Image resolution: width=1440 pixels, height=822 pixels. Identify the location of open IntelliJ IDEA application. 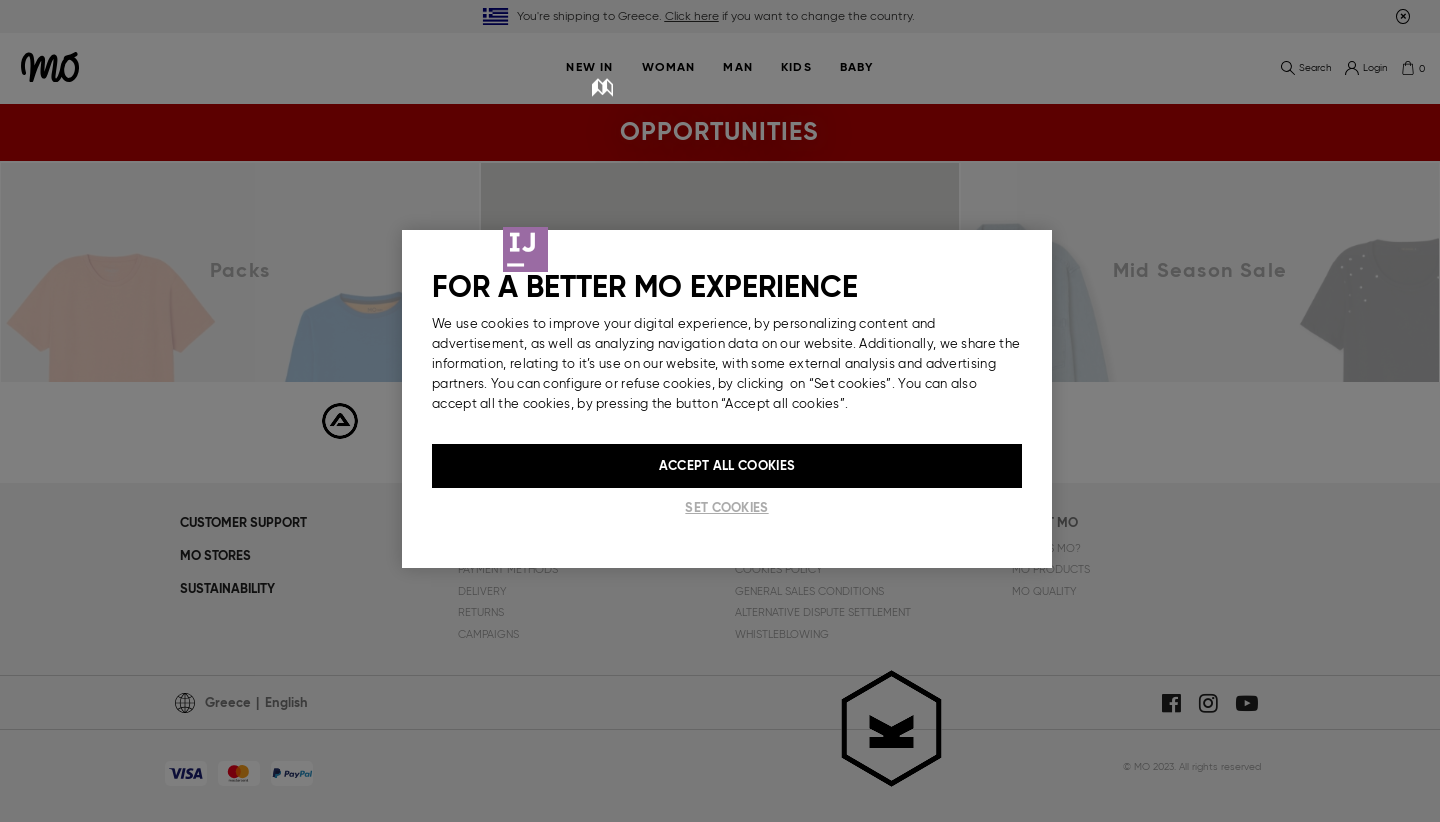
(525, 249).